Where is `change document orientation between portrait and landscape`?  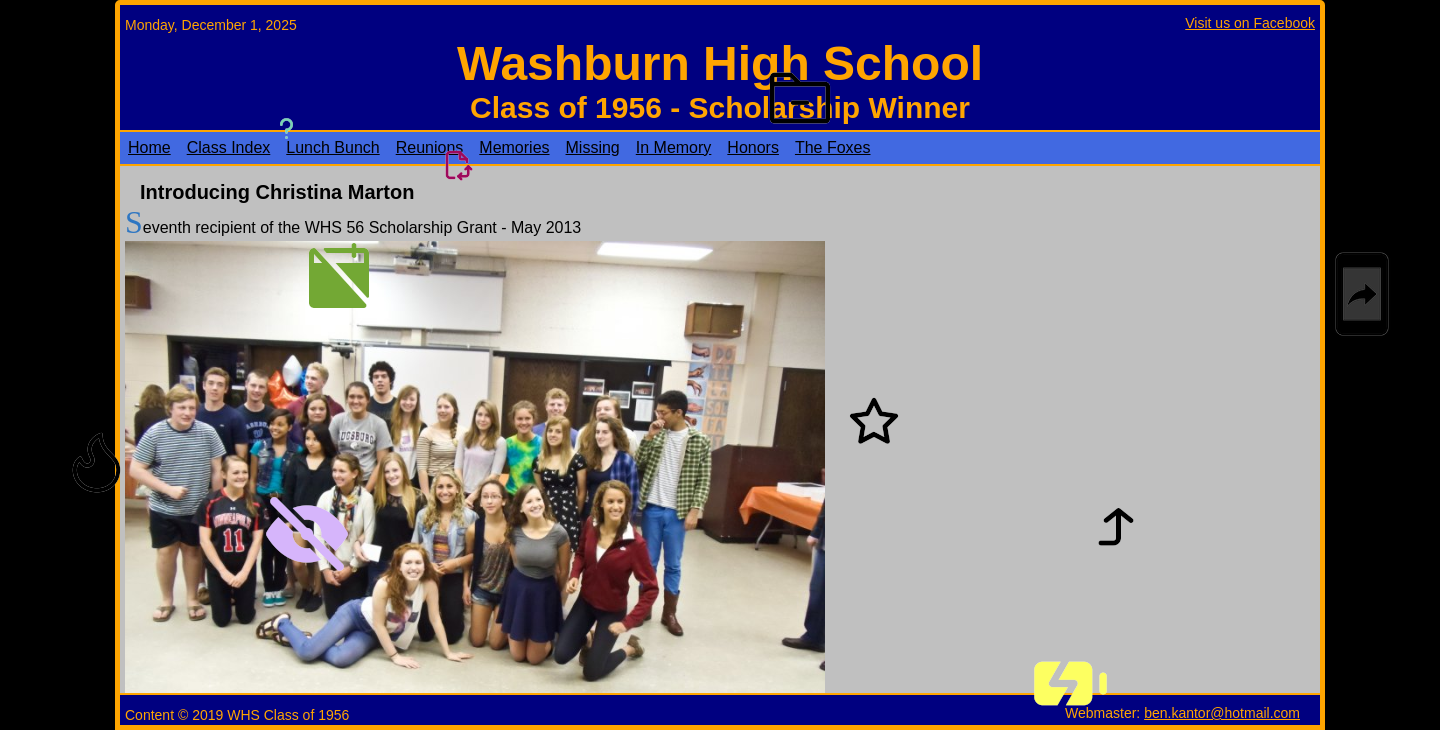 change document orientation between portrait and landscape is located at coordinates (457, 165).